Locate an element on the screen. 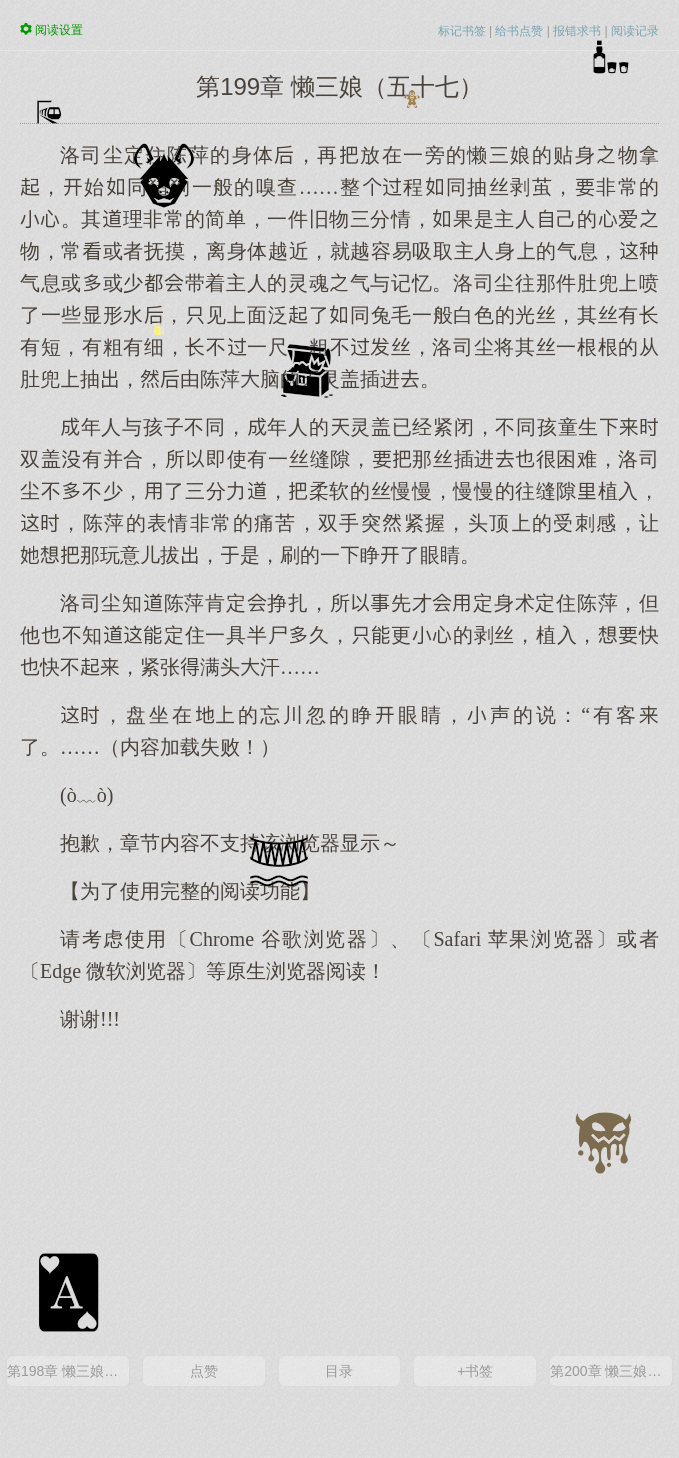 This screenshot has width=679, height=1458. play a card game or solitaire is located at coordinates (68, 1292).